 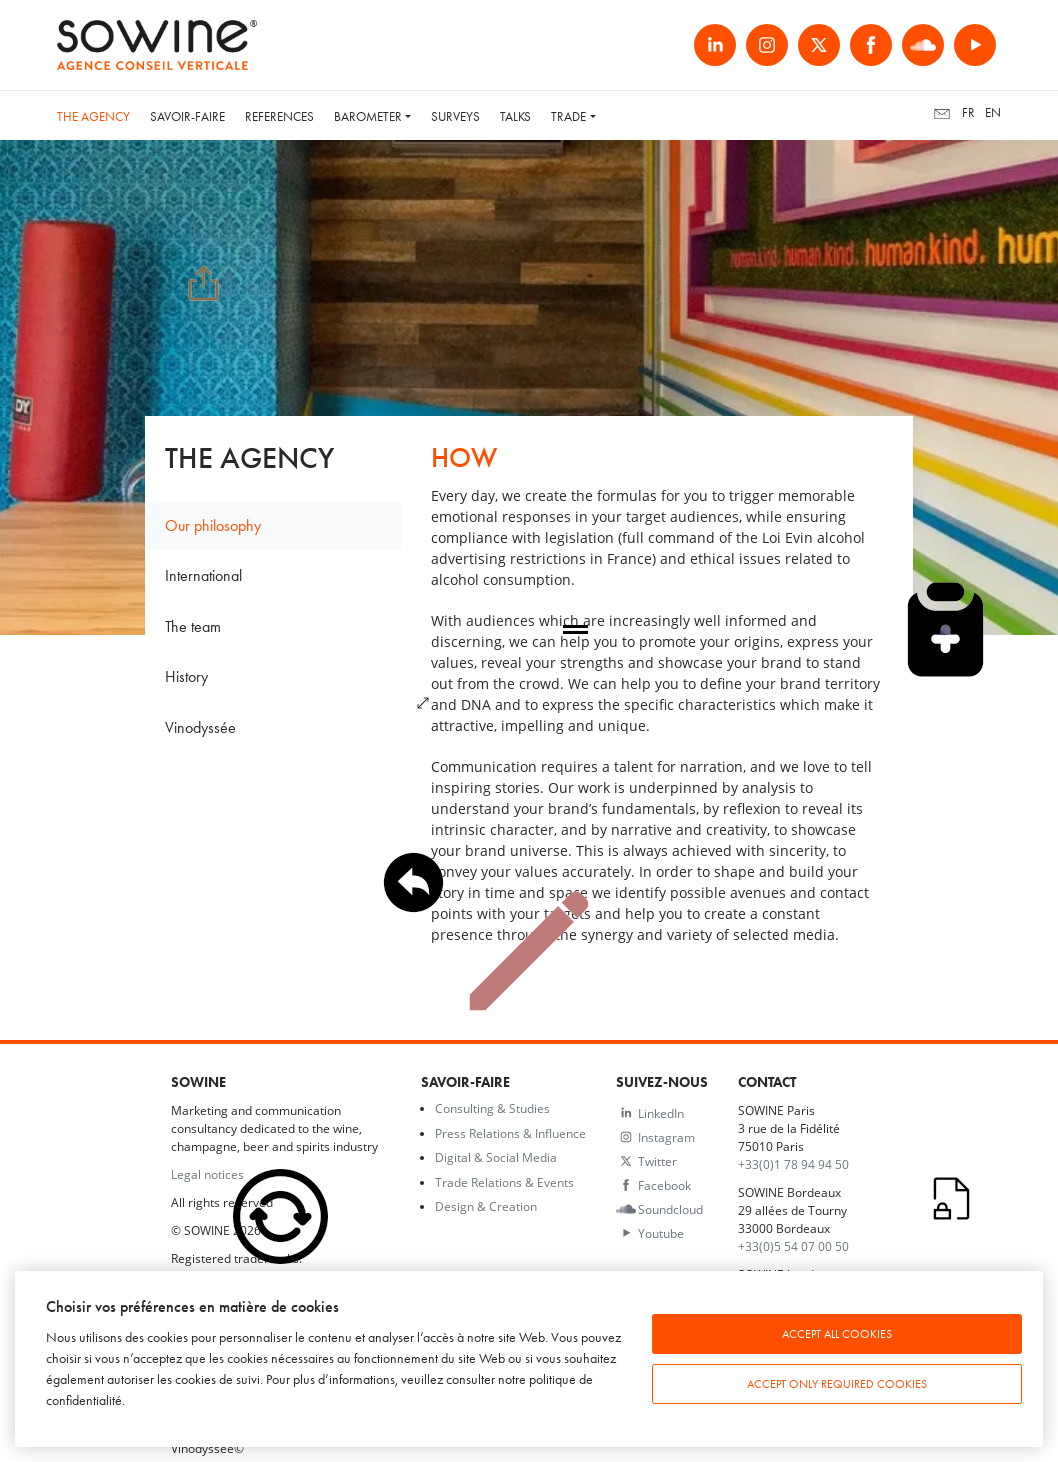 I want to click on sync data with cloud or server, so click(x=280, y=1216).